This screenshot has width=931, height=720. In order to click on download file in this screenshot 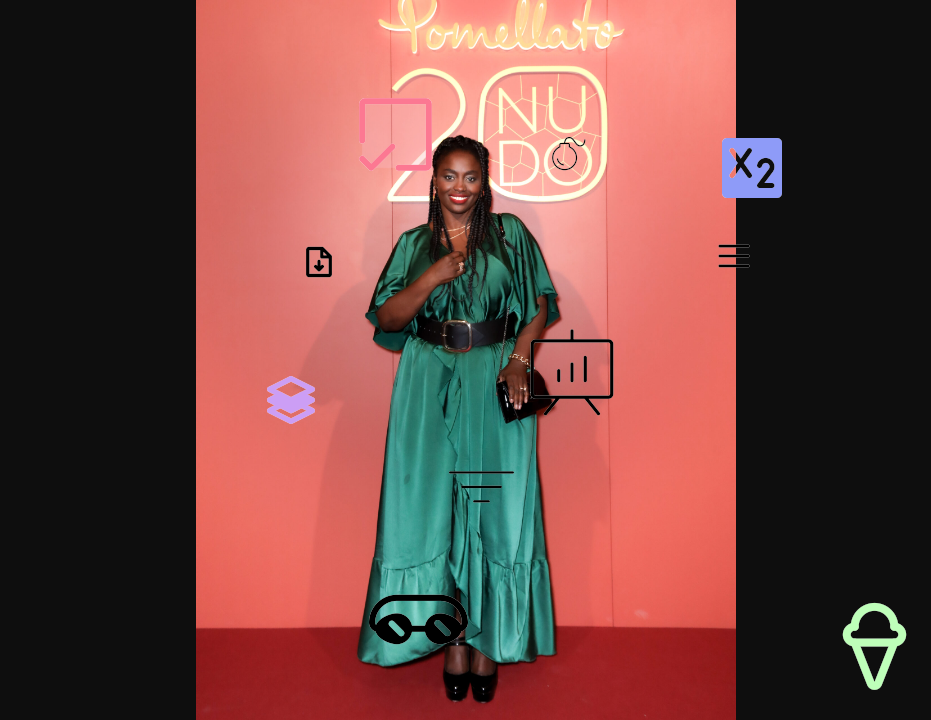, I will do `click(319, 262)`.